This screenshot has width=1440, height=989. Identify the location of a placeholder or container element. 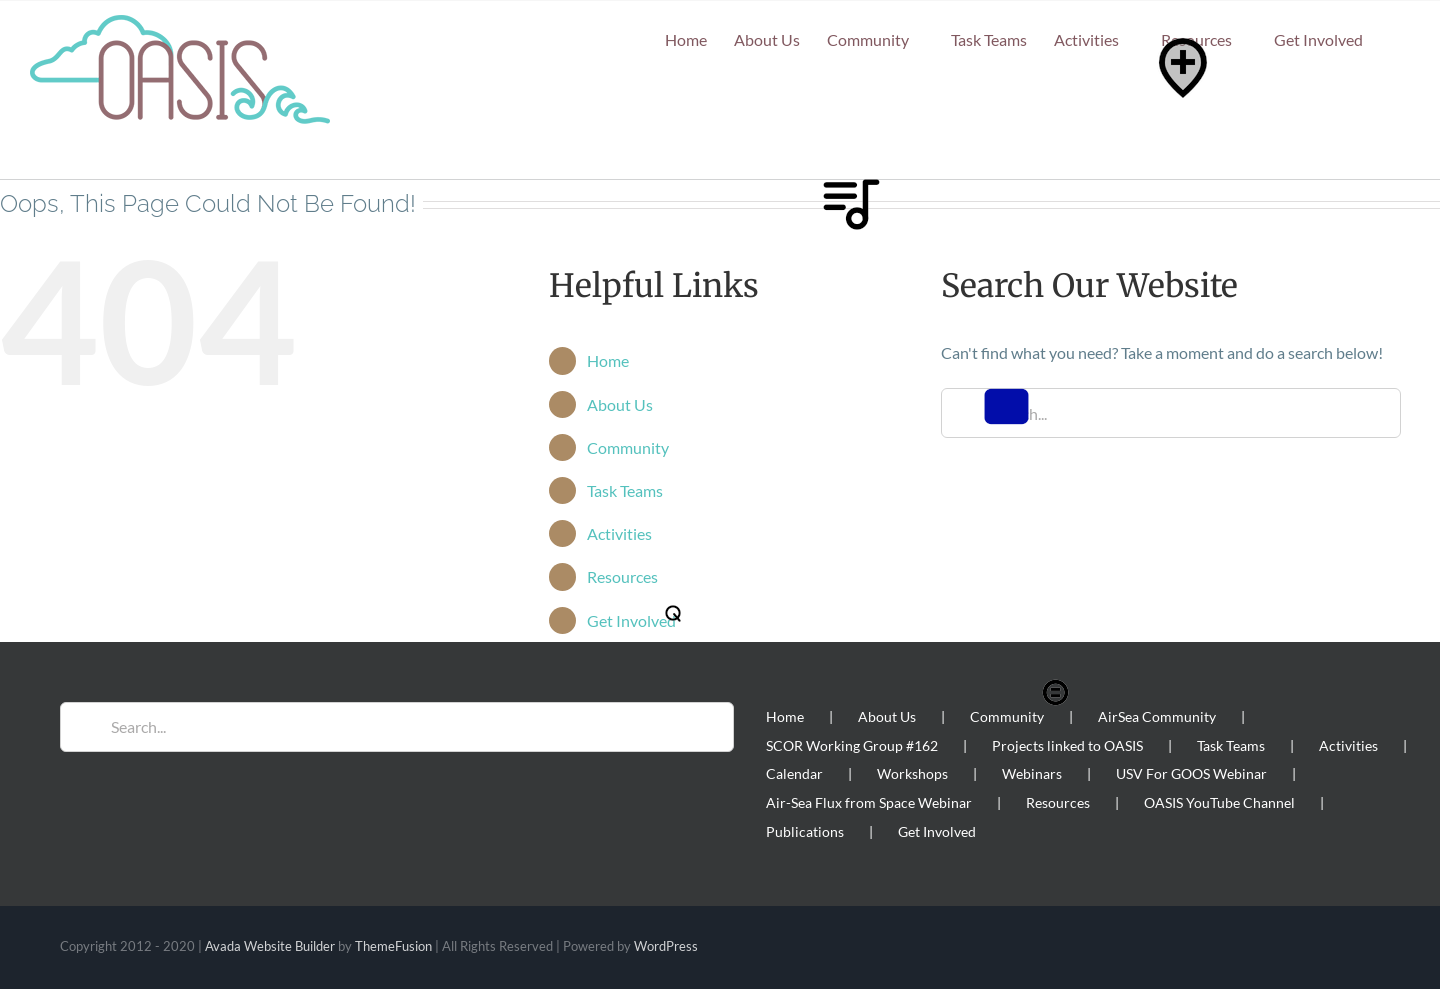
(1006, 406).